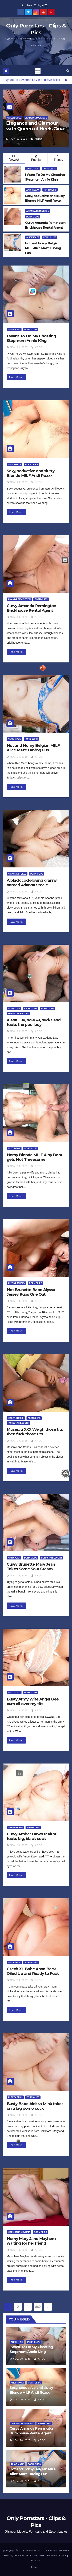 The height and width of the screenshot is (2576, 72). Describe the element at coordinates (55, 1907) in the screenshot. I see `recordable CD media device` at that location.